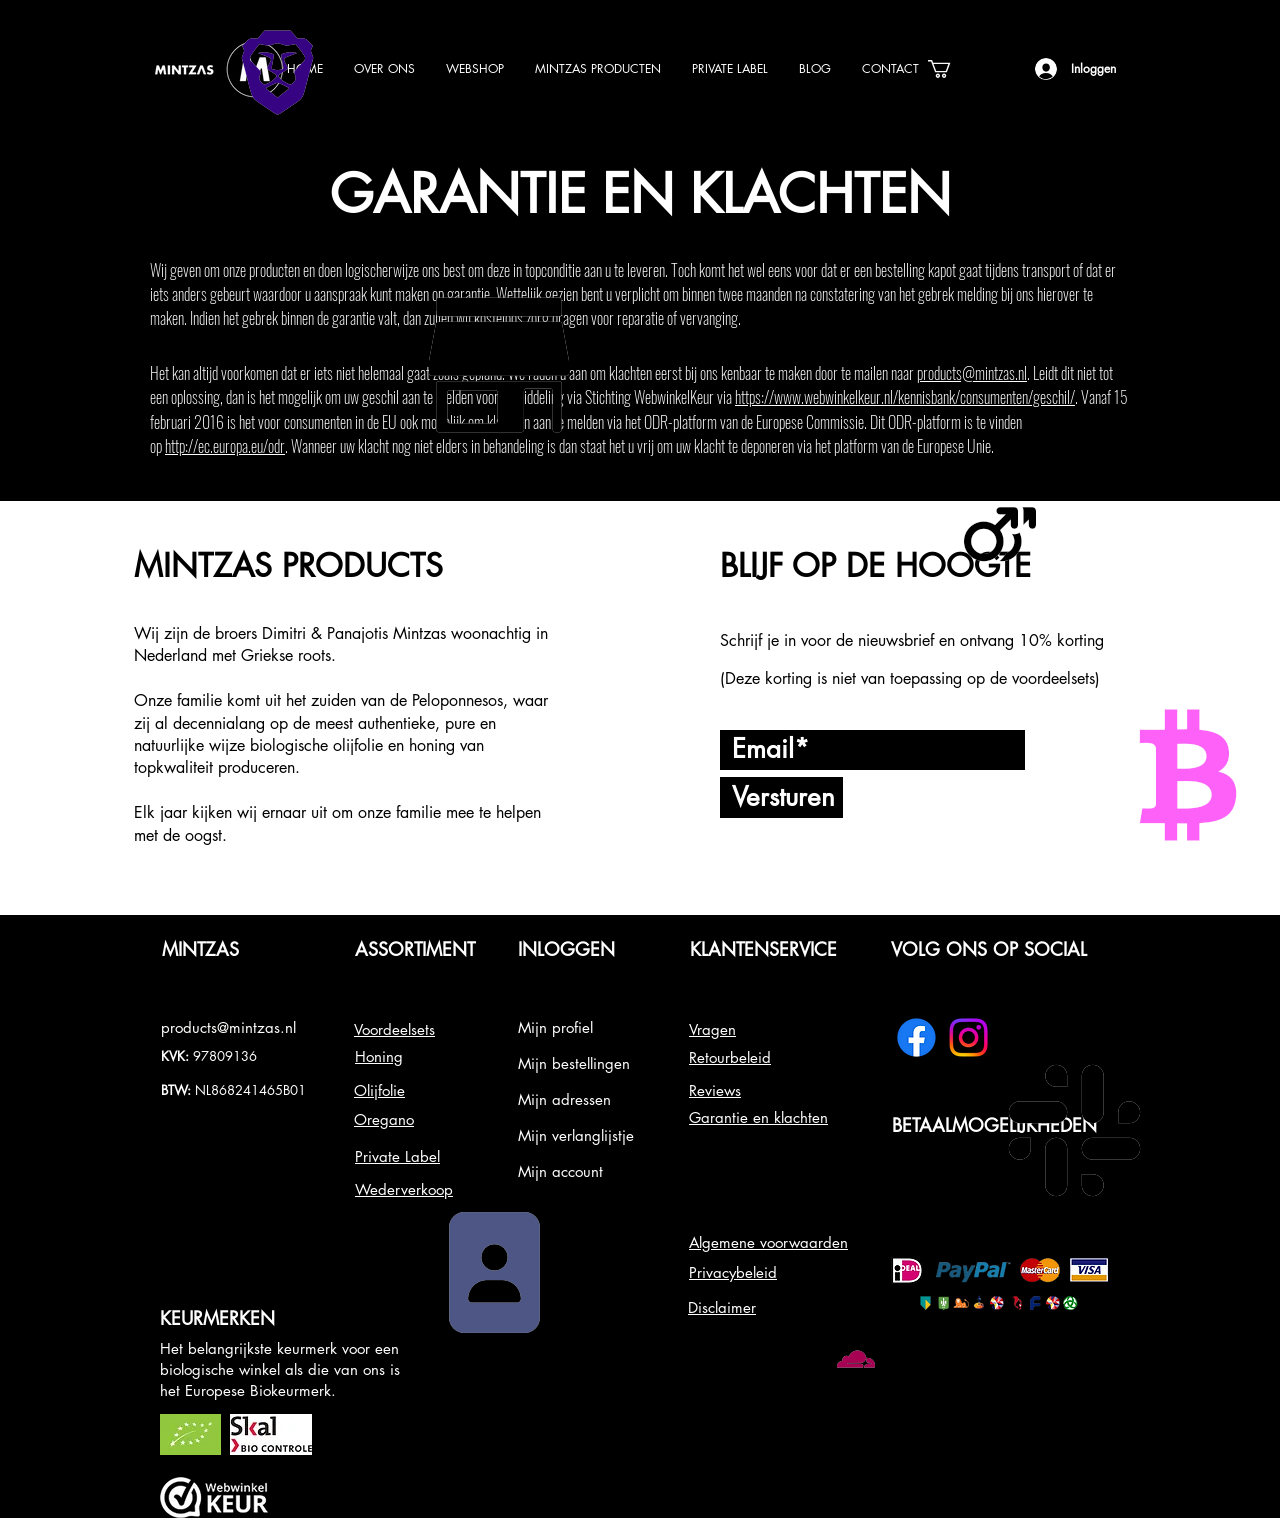  Describe the element at coordinates (1074, 1130) in the screenshot. I see `open Slack messaging app` at that location.